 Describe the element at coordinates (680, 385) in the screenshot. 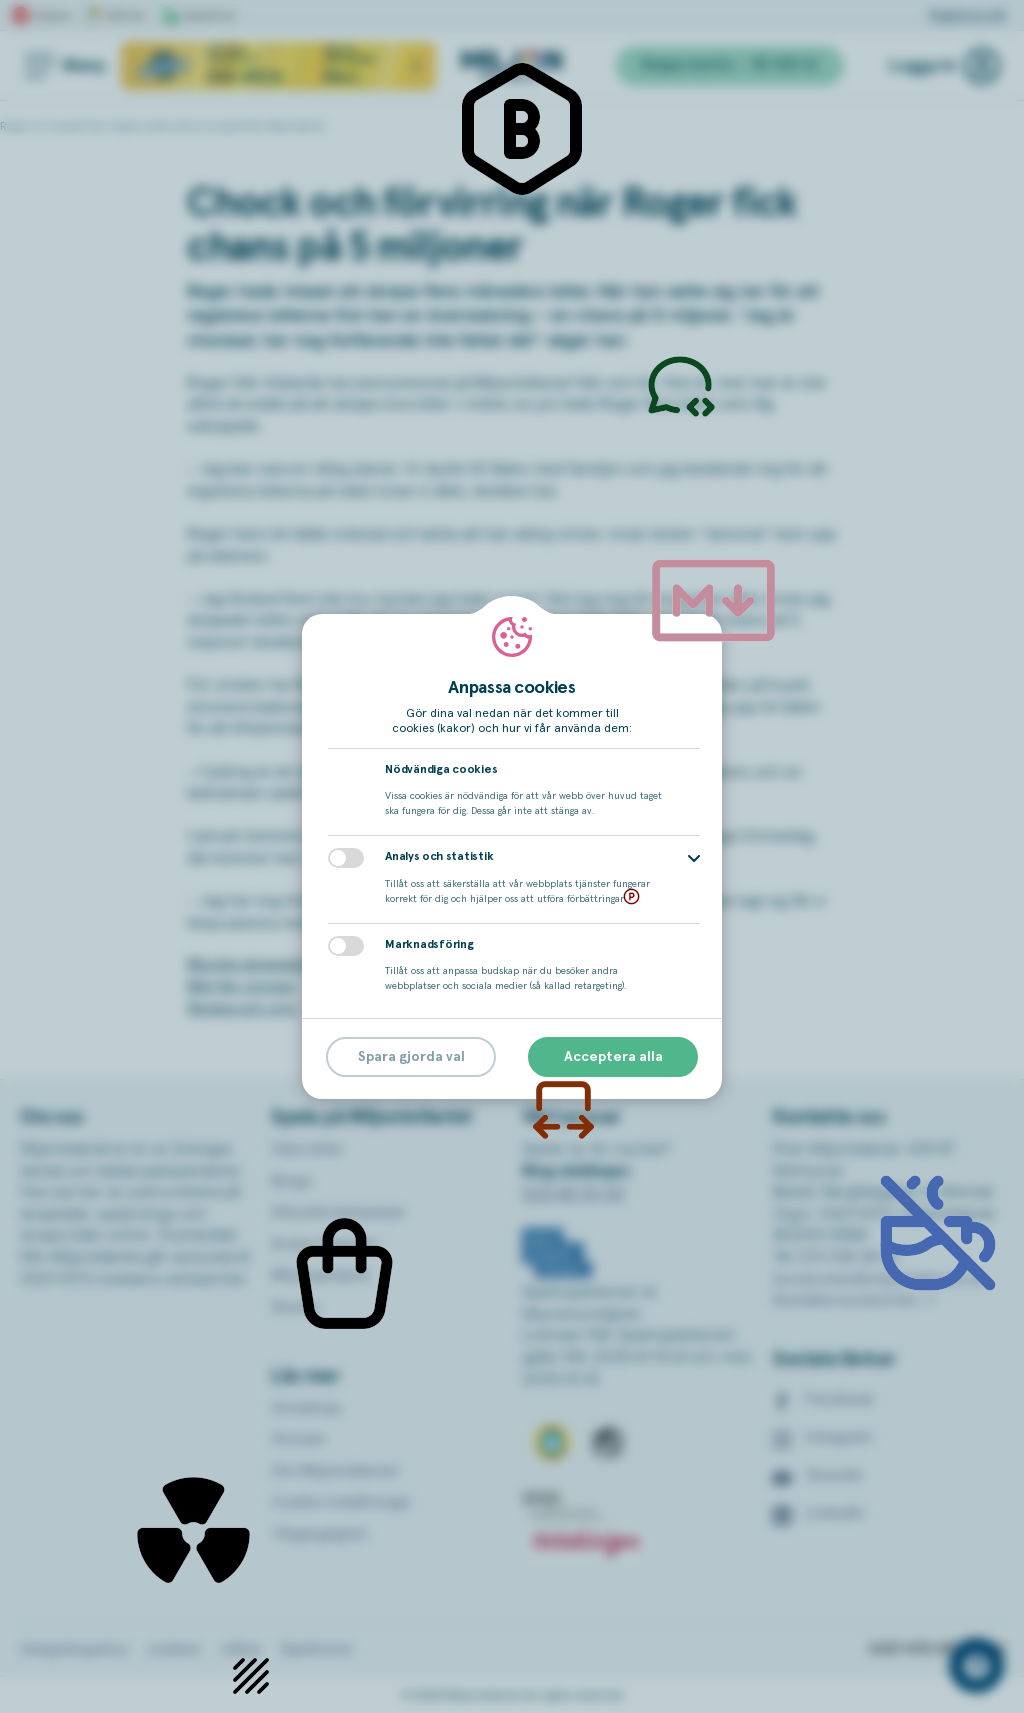

I see `view code snippets in chat` at that location.